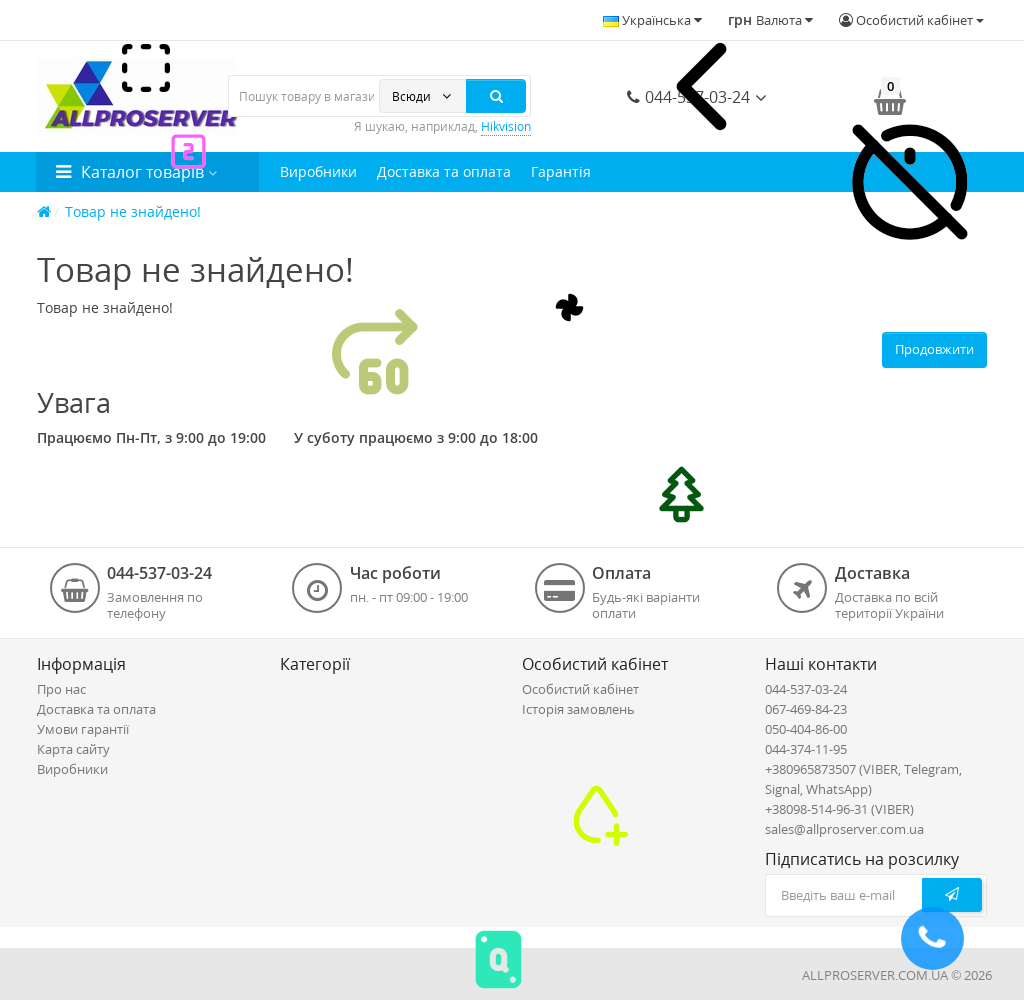  Describe the element at coordinates (569, 307) in the screenshot. I see `access wind or renewable energy settings` at that location.